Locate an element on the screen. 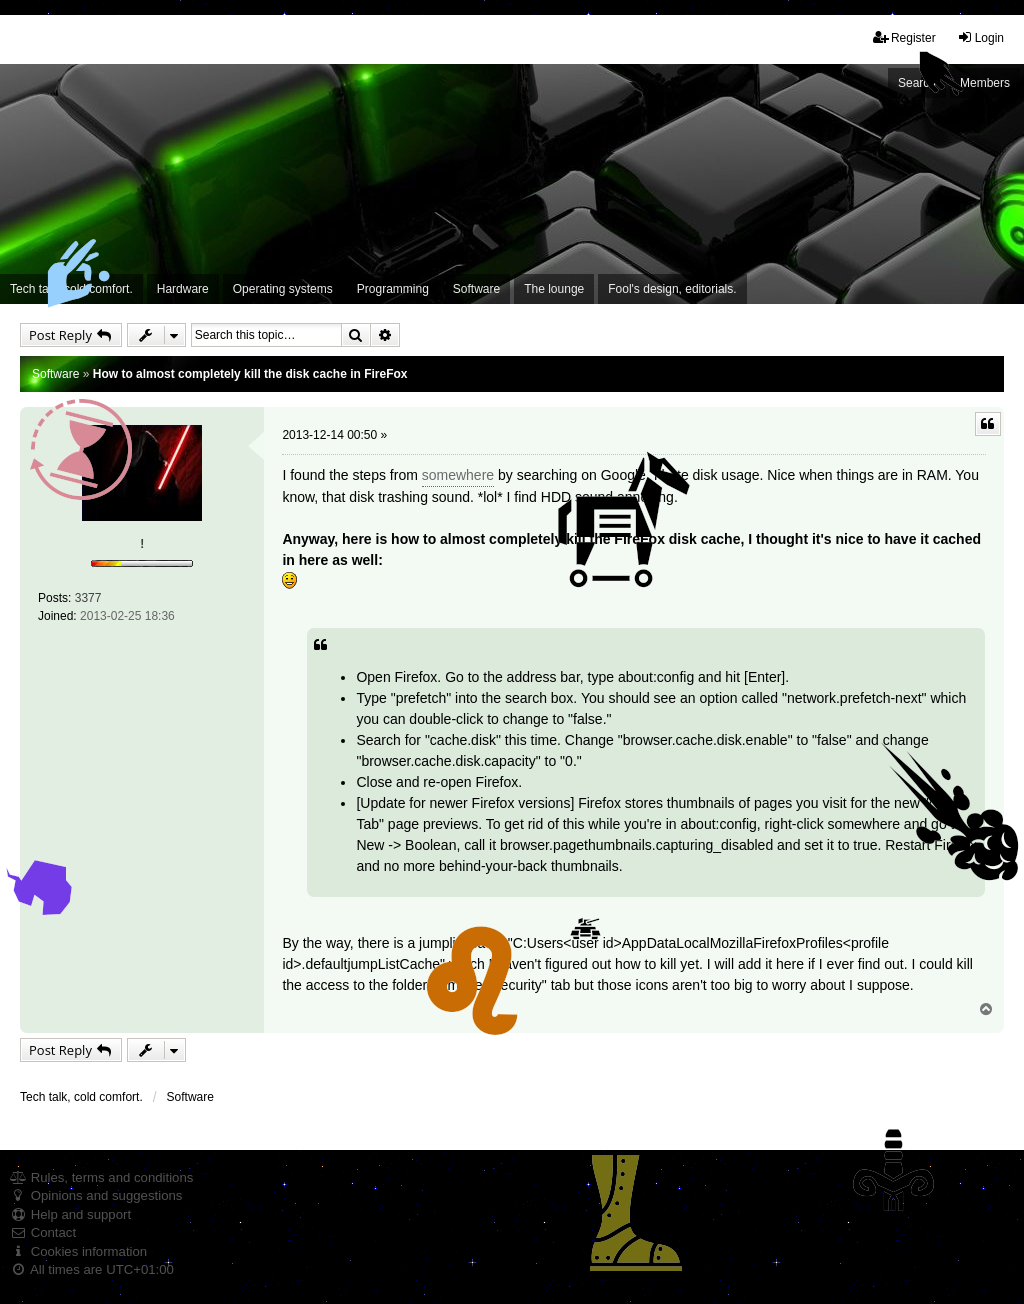  indicates time remaining or elapsed duration is located at coordinates (81, 449).